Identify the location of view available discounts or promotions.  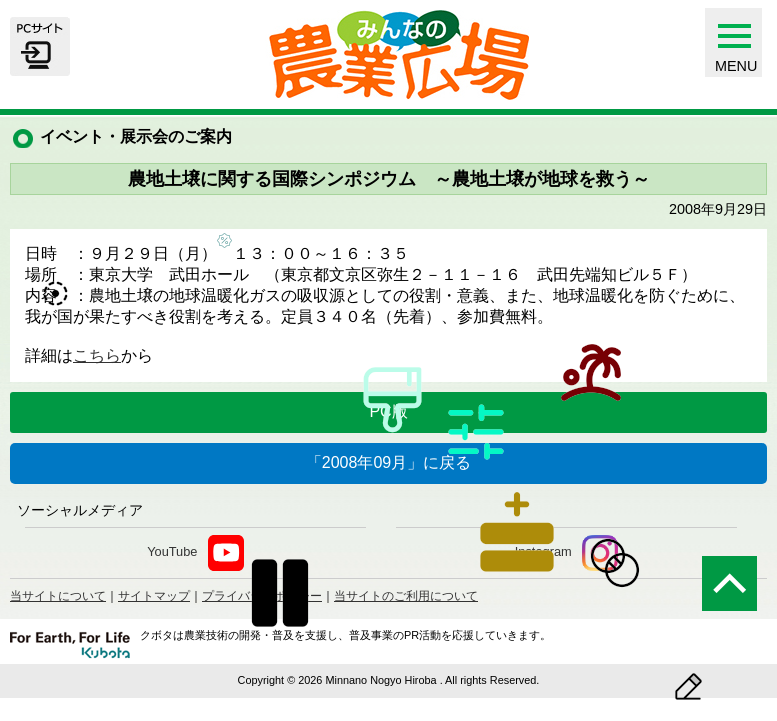
(224, 240).